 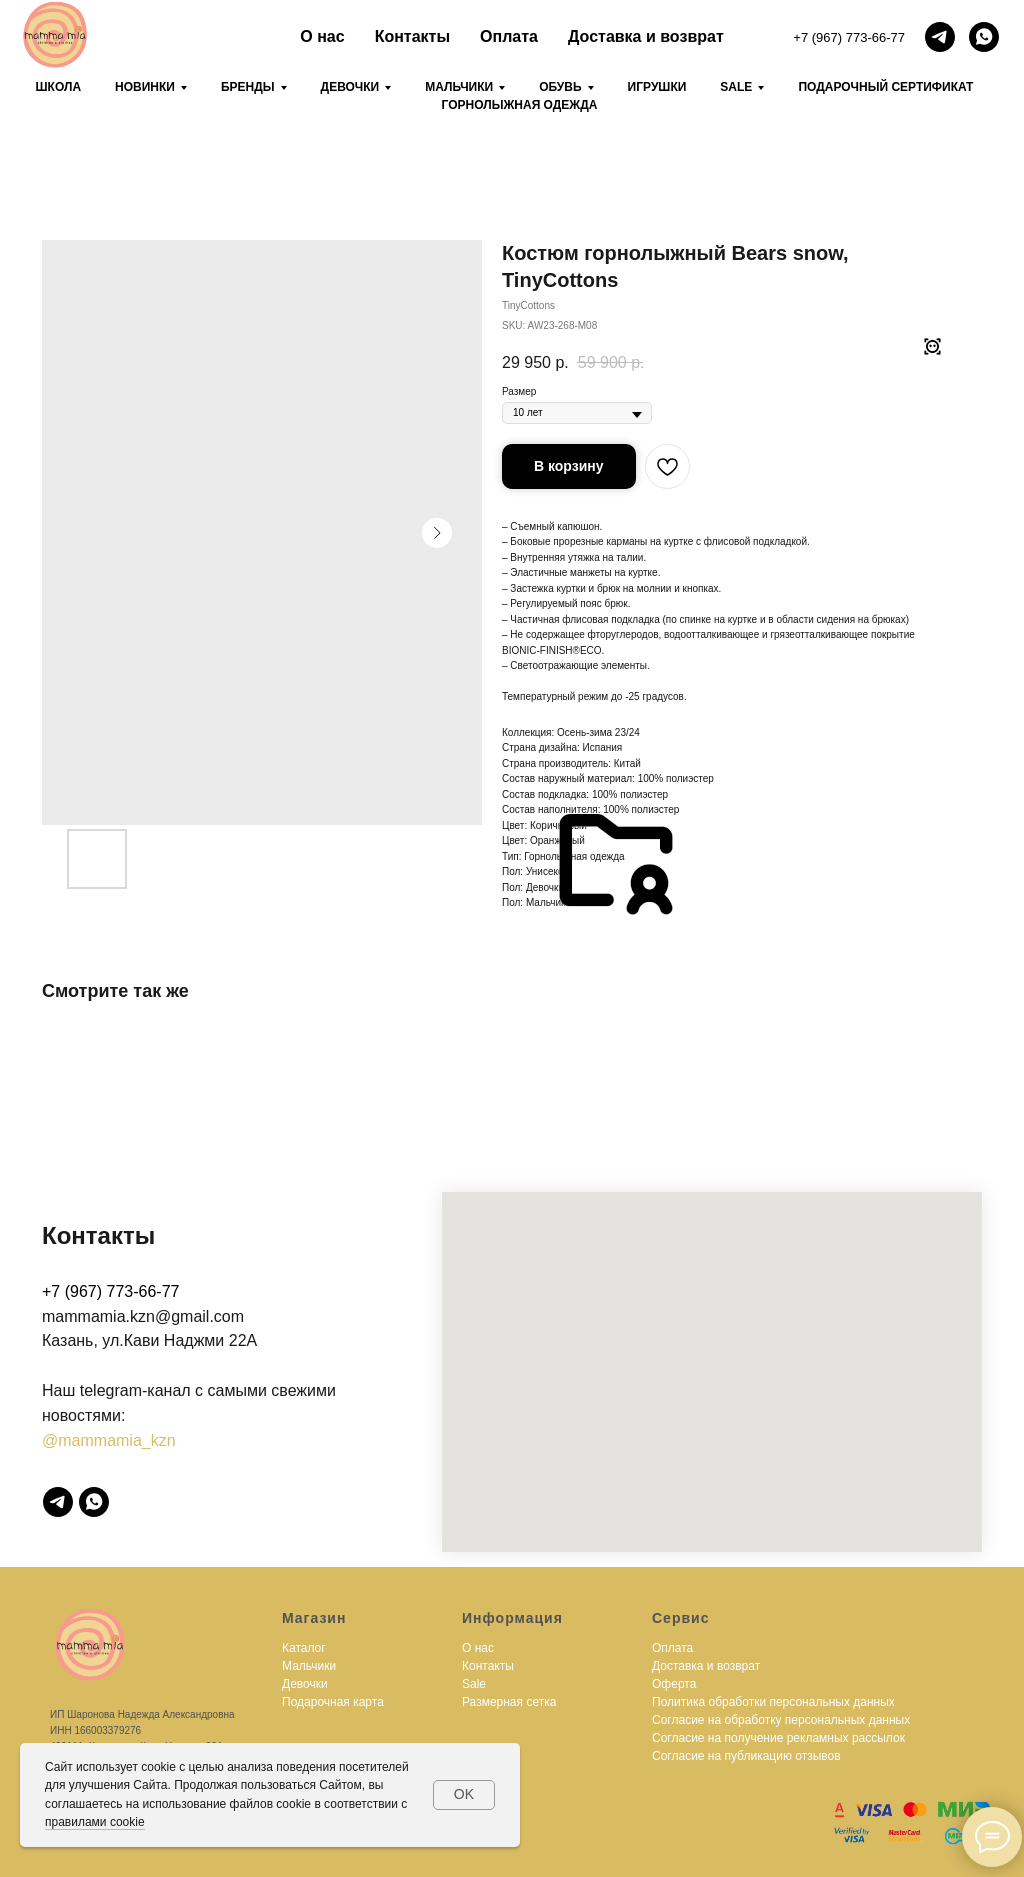 What do you see at coordinates (932, 346) in the screenshot?
I see `scan face to unlock or authenticate` at bounding box center [932, 346].